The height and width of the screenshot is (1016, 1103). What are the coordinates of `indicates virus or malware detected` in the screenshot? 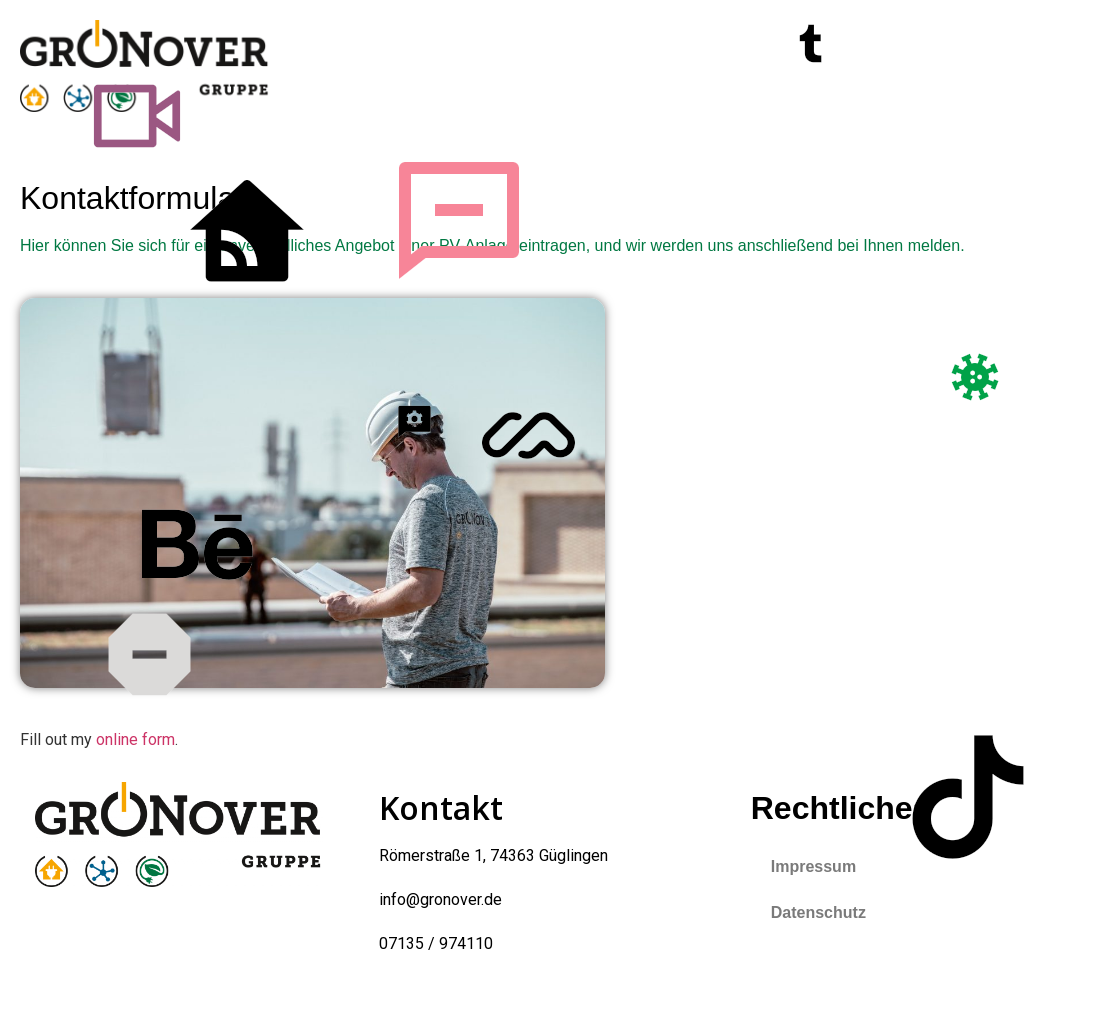 It's located at (975, 377).